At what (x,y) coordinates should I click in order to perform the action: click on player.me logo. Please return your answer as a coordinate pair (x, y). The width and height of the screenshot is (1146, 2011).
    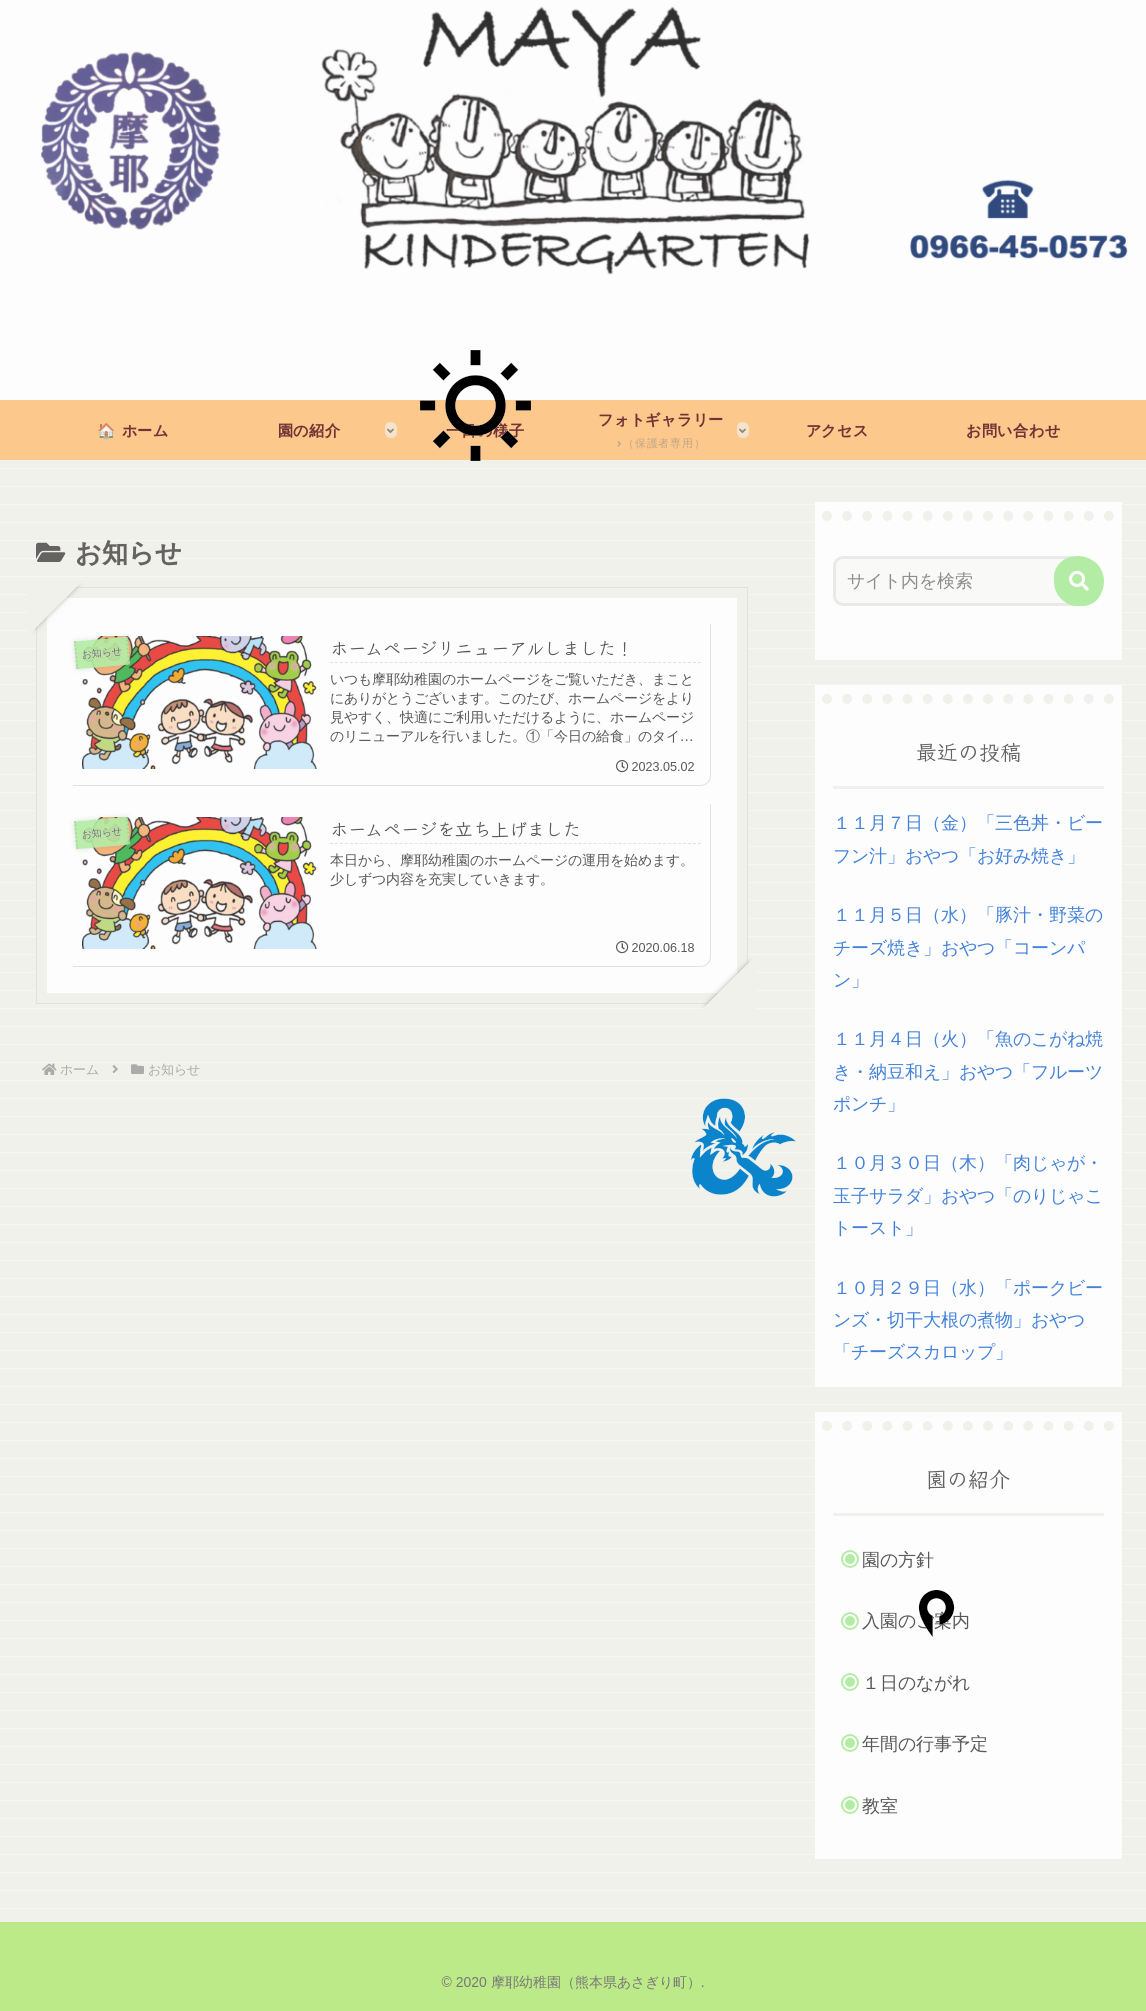
    Looking at the image, I should click on (936, 1613).